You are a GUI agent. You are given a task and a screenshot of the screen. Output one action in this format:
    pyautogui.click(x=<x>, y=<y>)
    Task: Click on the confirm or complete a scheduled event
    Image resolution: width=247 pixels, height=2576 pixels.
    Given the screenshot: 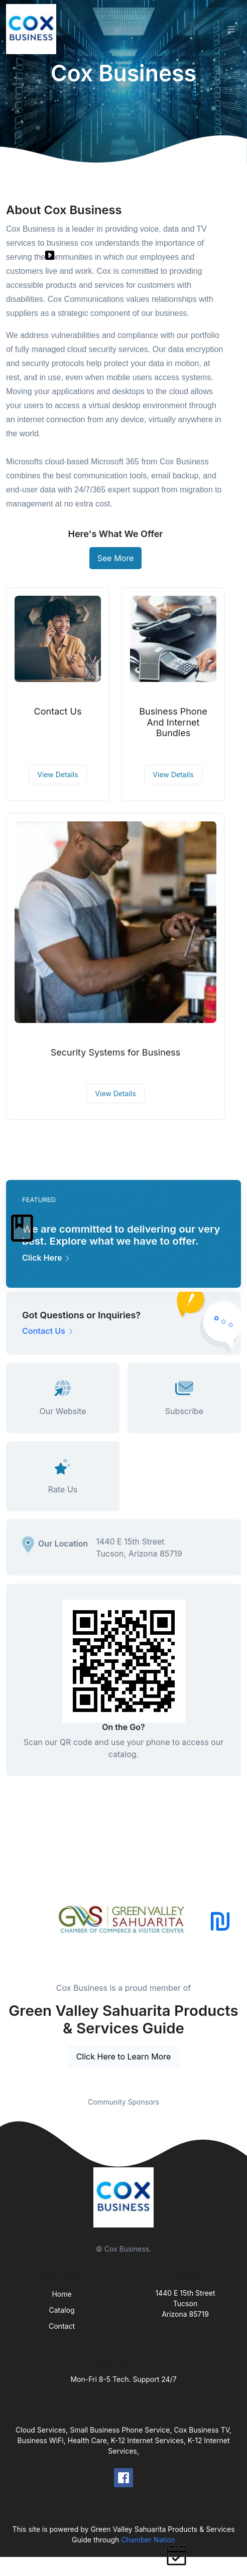 What is the action you would take?
    pyautogui.click(x=176, y=2555)
    